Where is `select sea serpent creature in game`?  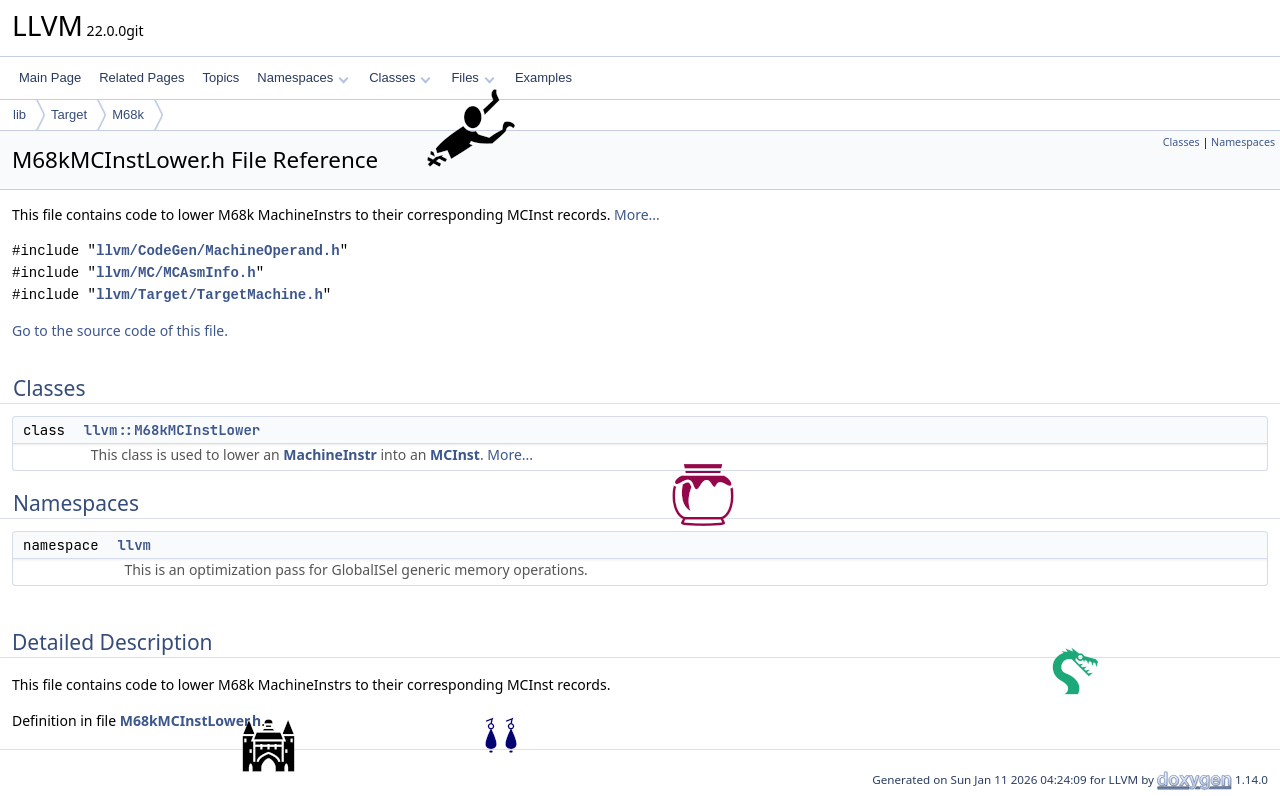
select sea serpent creature in game is located at coordinates (1075, 671).